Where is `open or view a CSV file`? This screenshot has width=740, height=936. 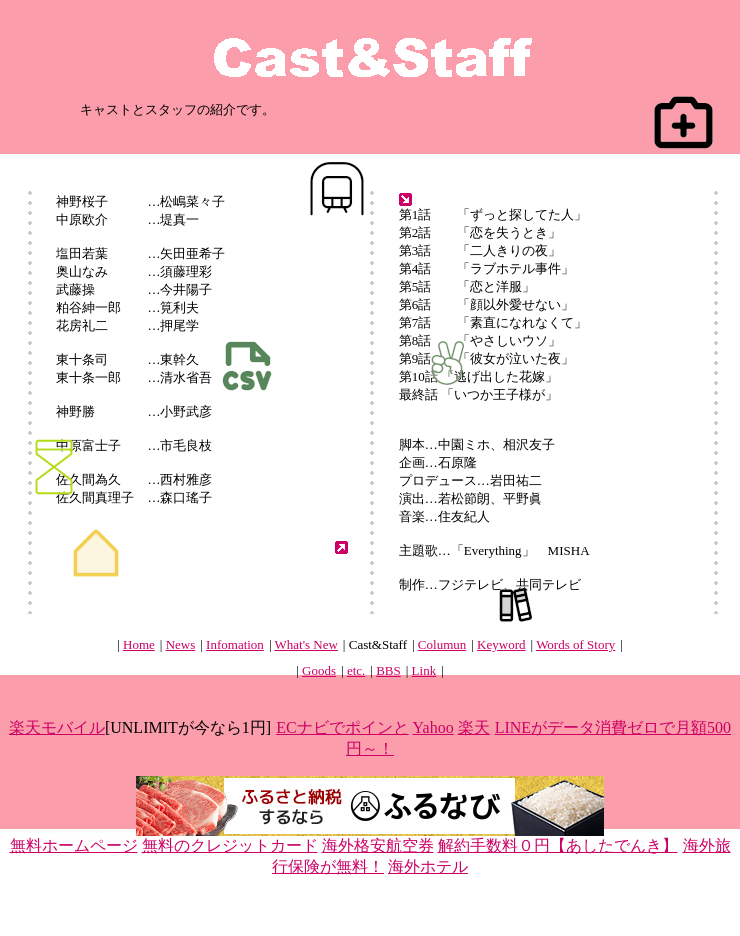
open or view a CSV file is located at coordinates (248, 368).